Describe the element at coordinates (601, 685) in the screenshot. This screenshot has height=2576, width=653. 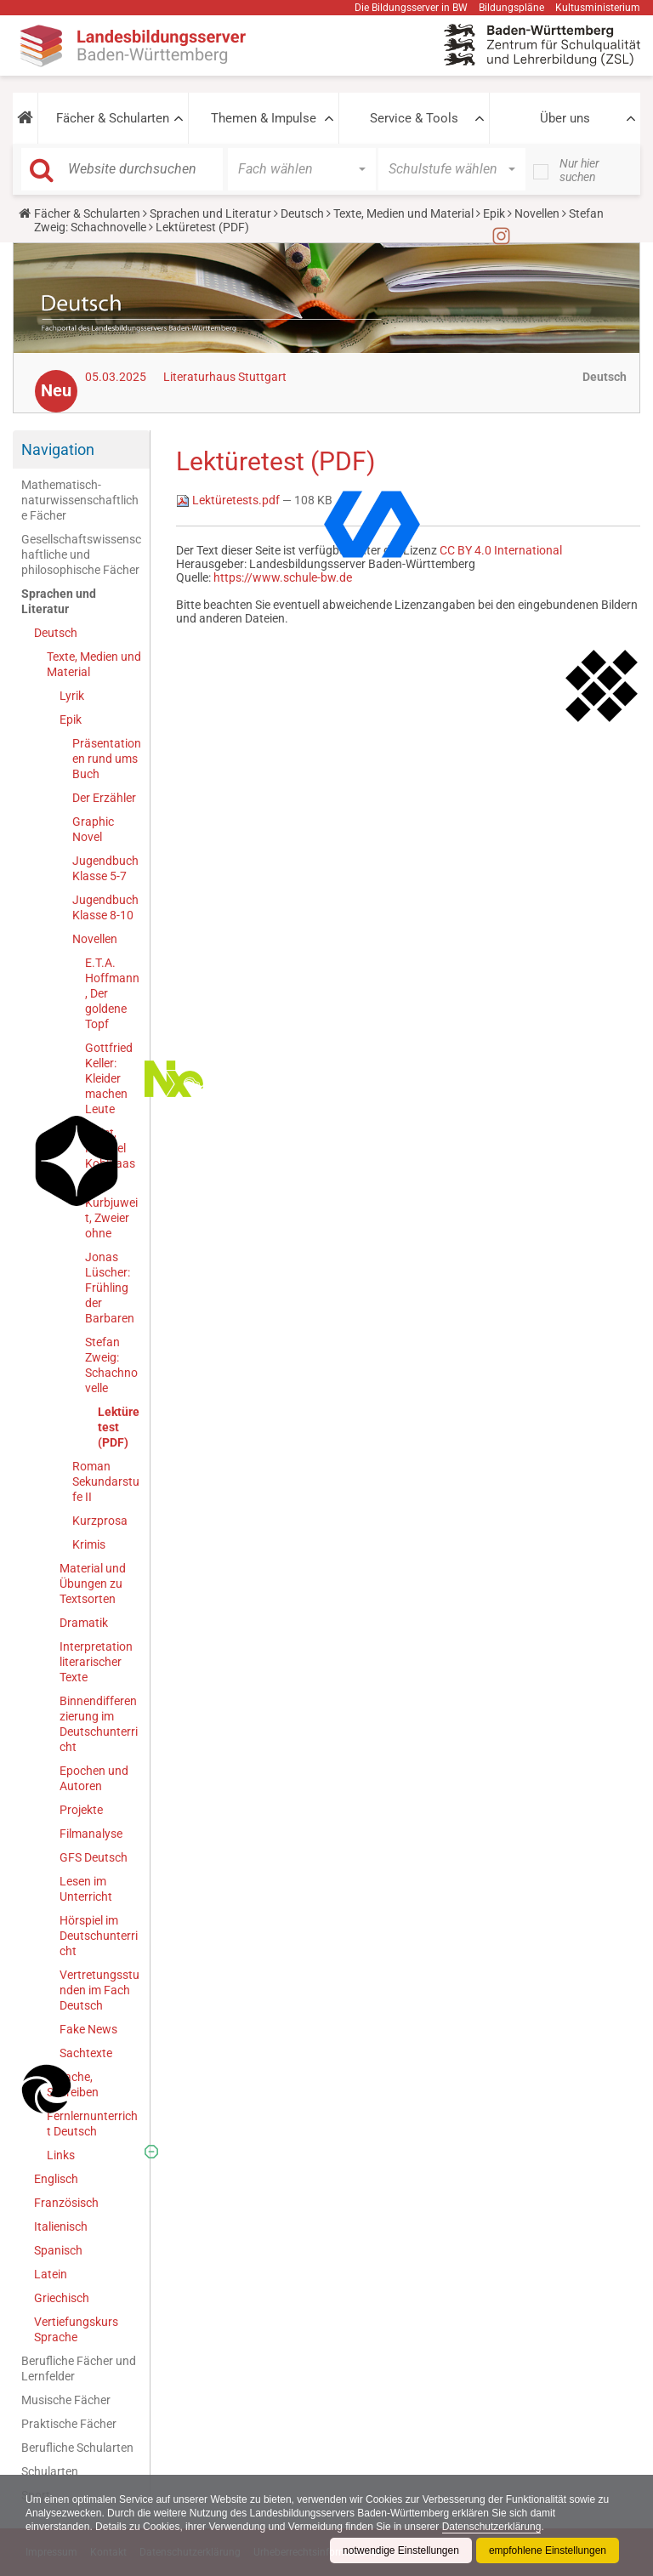
I see `mingw-w64 compiler toolchain logo` at that location.